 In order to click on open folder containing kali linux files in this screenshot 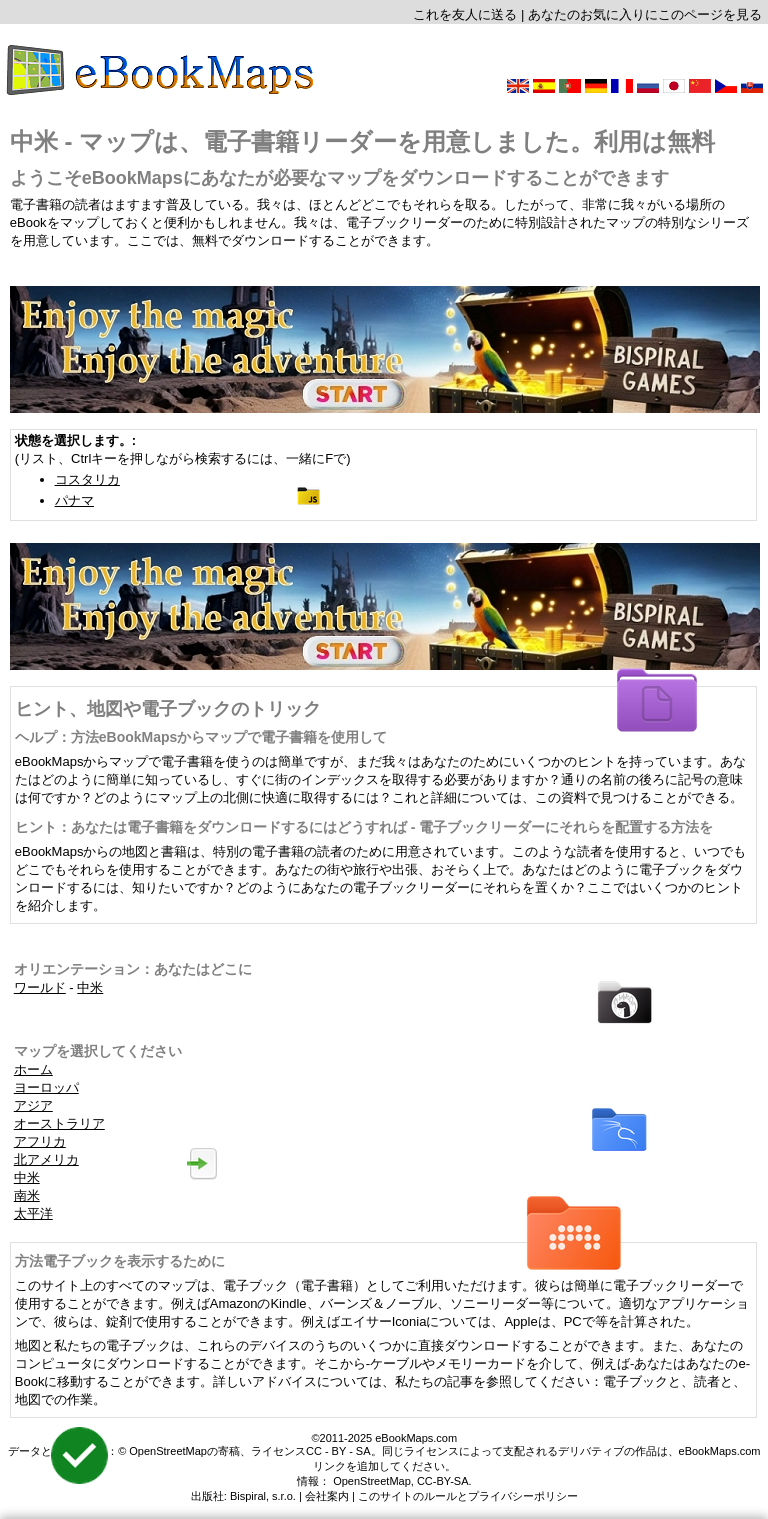, I will do `click(619, 1131)`.